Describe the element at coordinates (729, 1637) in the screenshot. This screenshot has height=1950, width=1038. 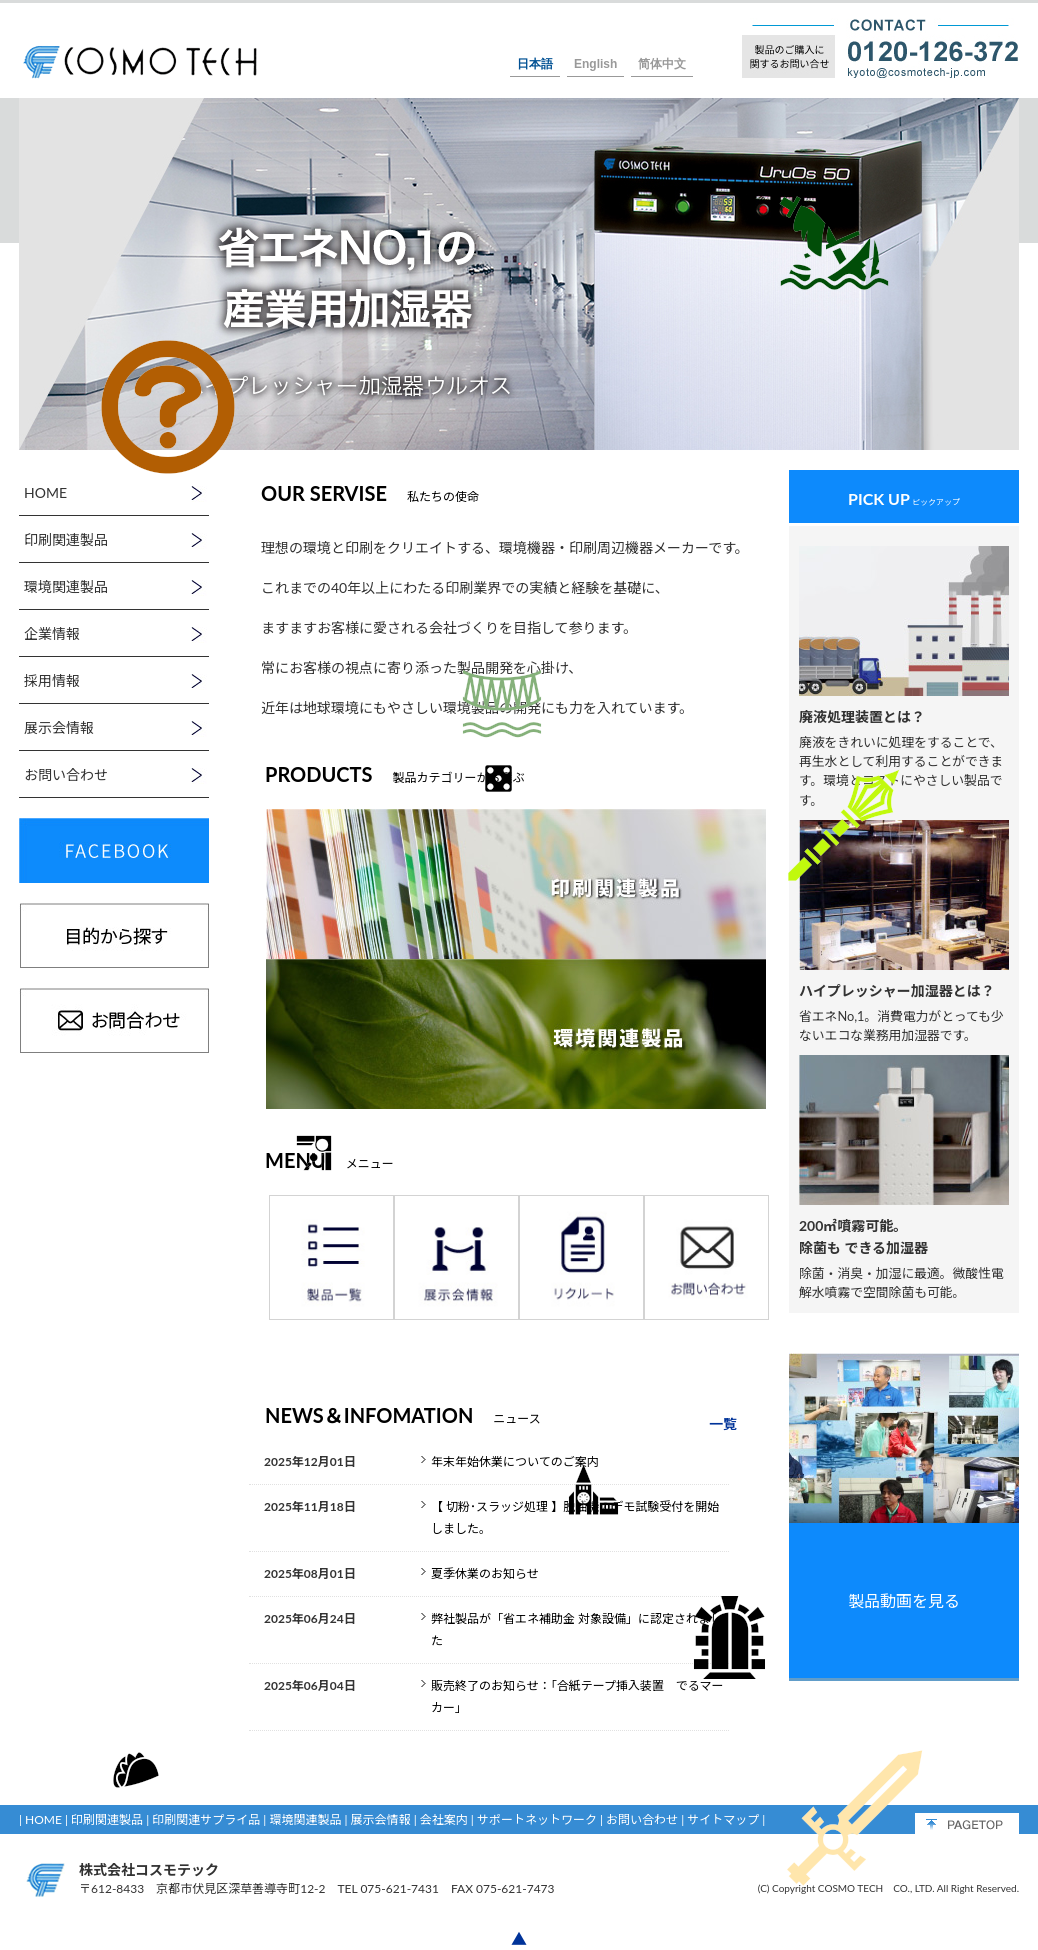
I see `enter a new room or area in a game` at that location.